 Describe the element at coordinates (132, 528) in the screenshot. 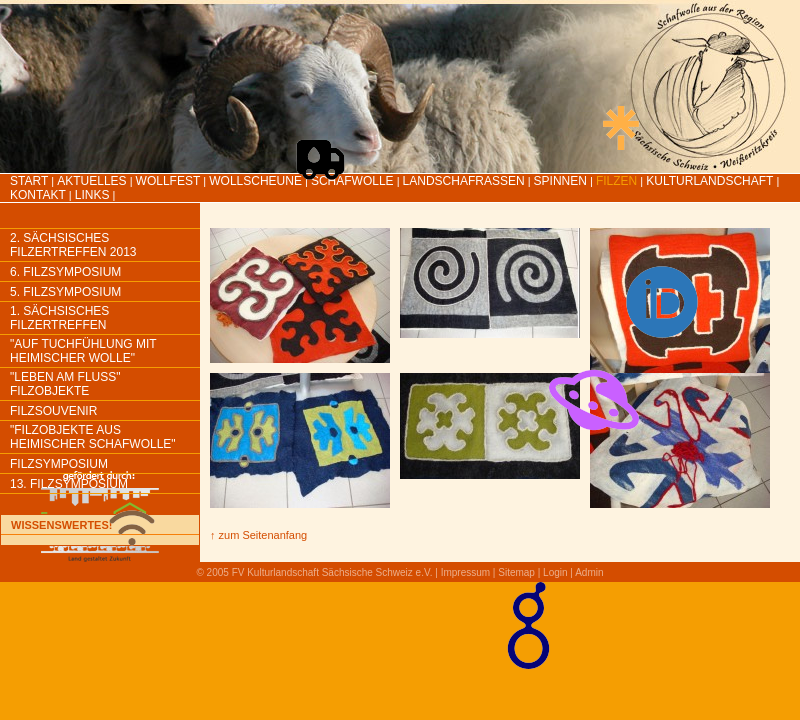

I see `indicates strong wifi connection` at that location.